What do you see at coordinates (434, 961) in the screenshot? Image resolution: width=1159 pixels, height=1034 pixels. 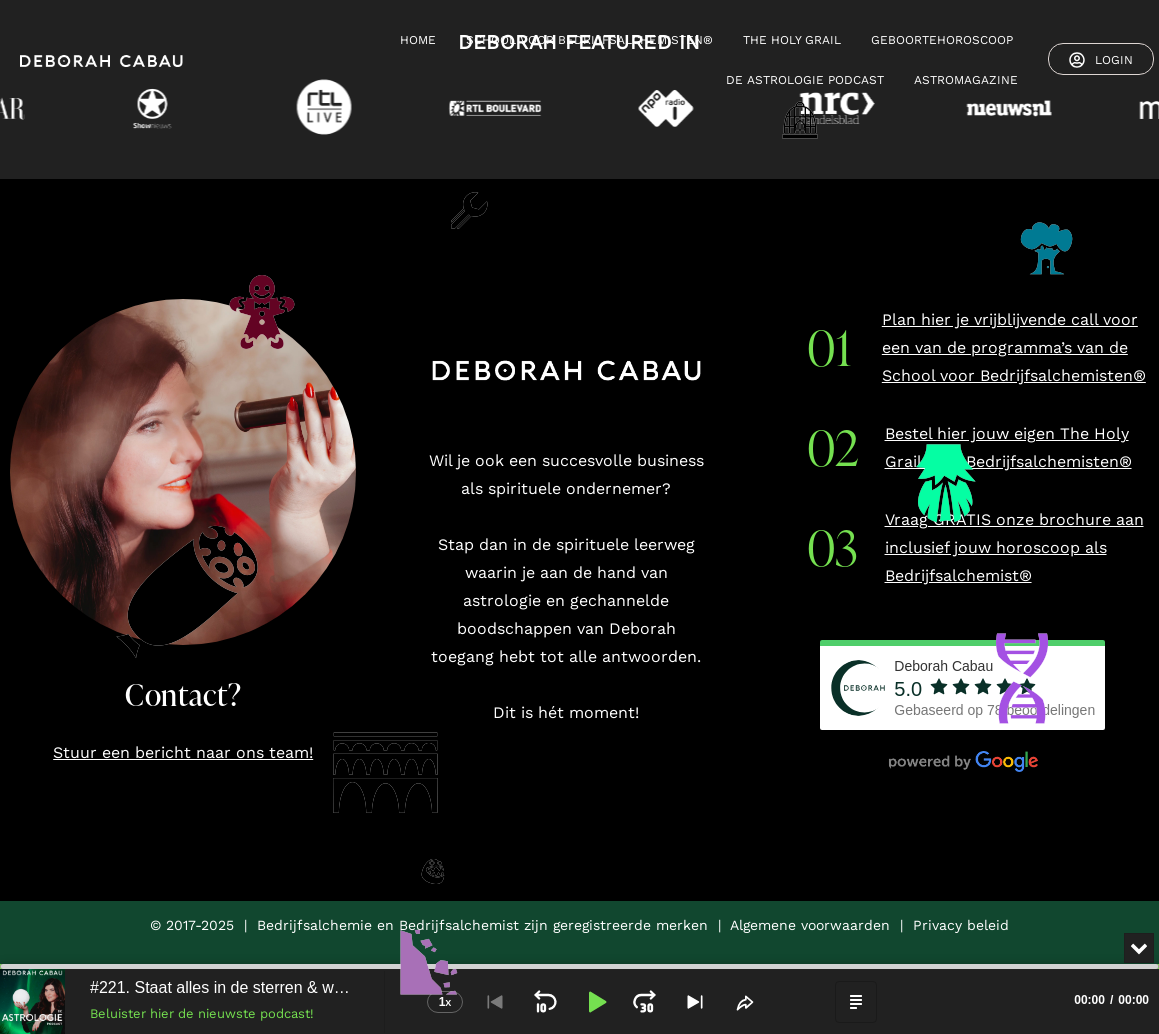 I see `warning: rockslide or falling rocks hazard ahead` at bounding box center [434, 961].